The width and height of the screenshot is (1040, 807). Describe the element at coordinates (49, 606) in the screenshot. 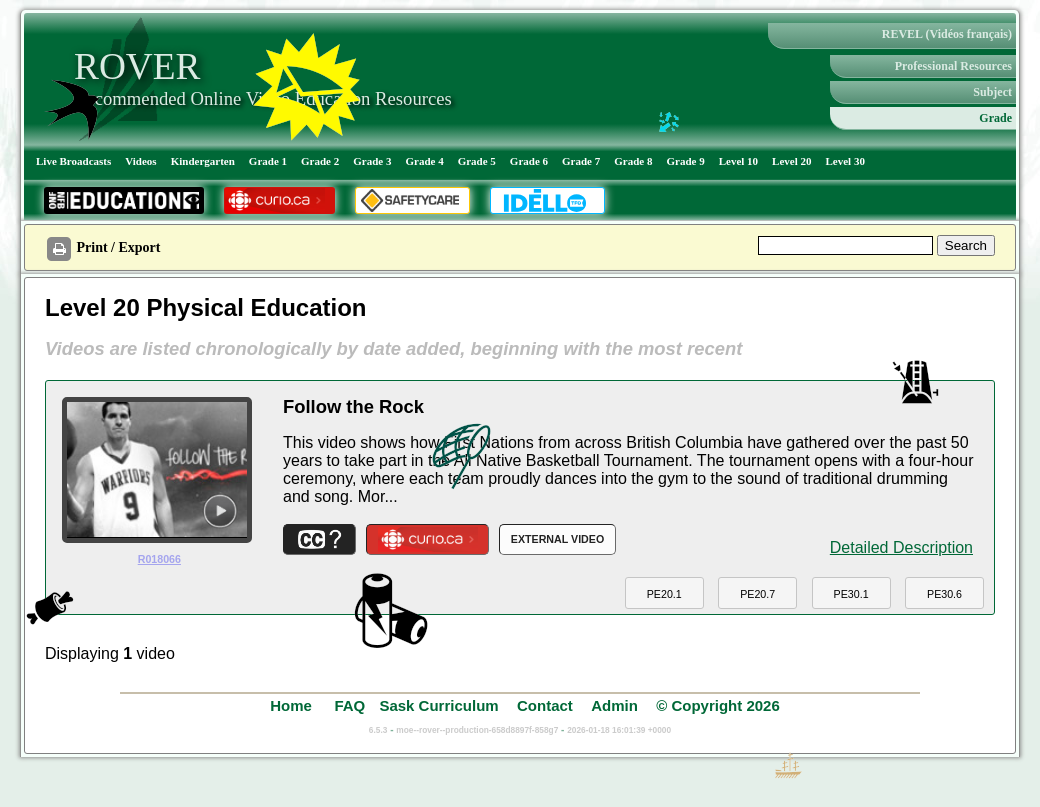

I see `food or meat item in a game inventory` at that location.